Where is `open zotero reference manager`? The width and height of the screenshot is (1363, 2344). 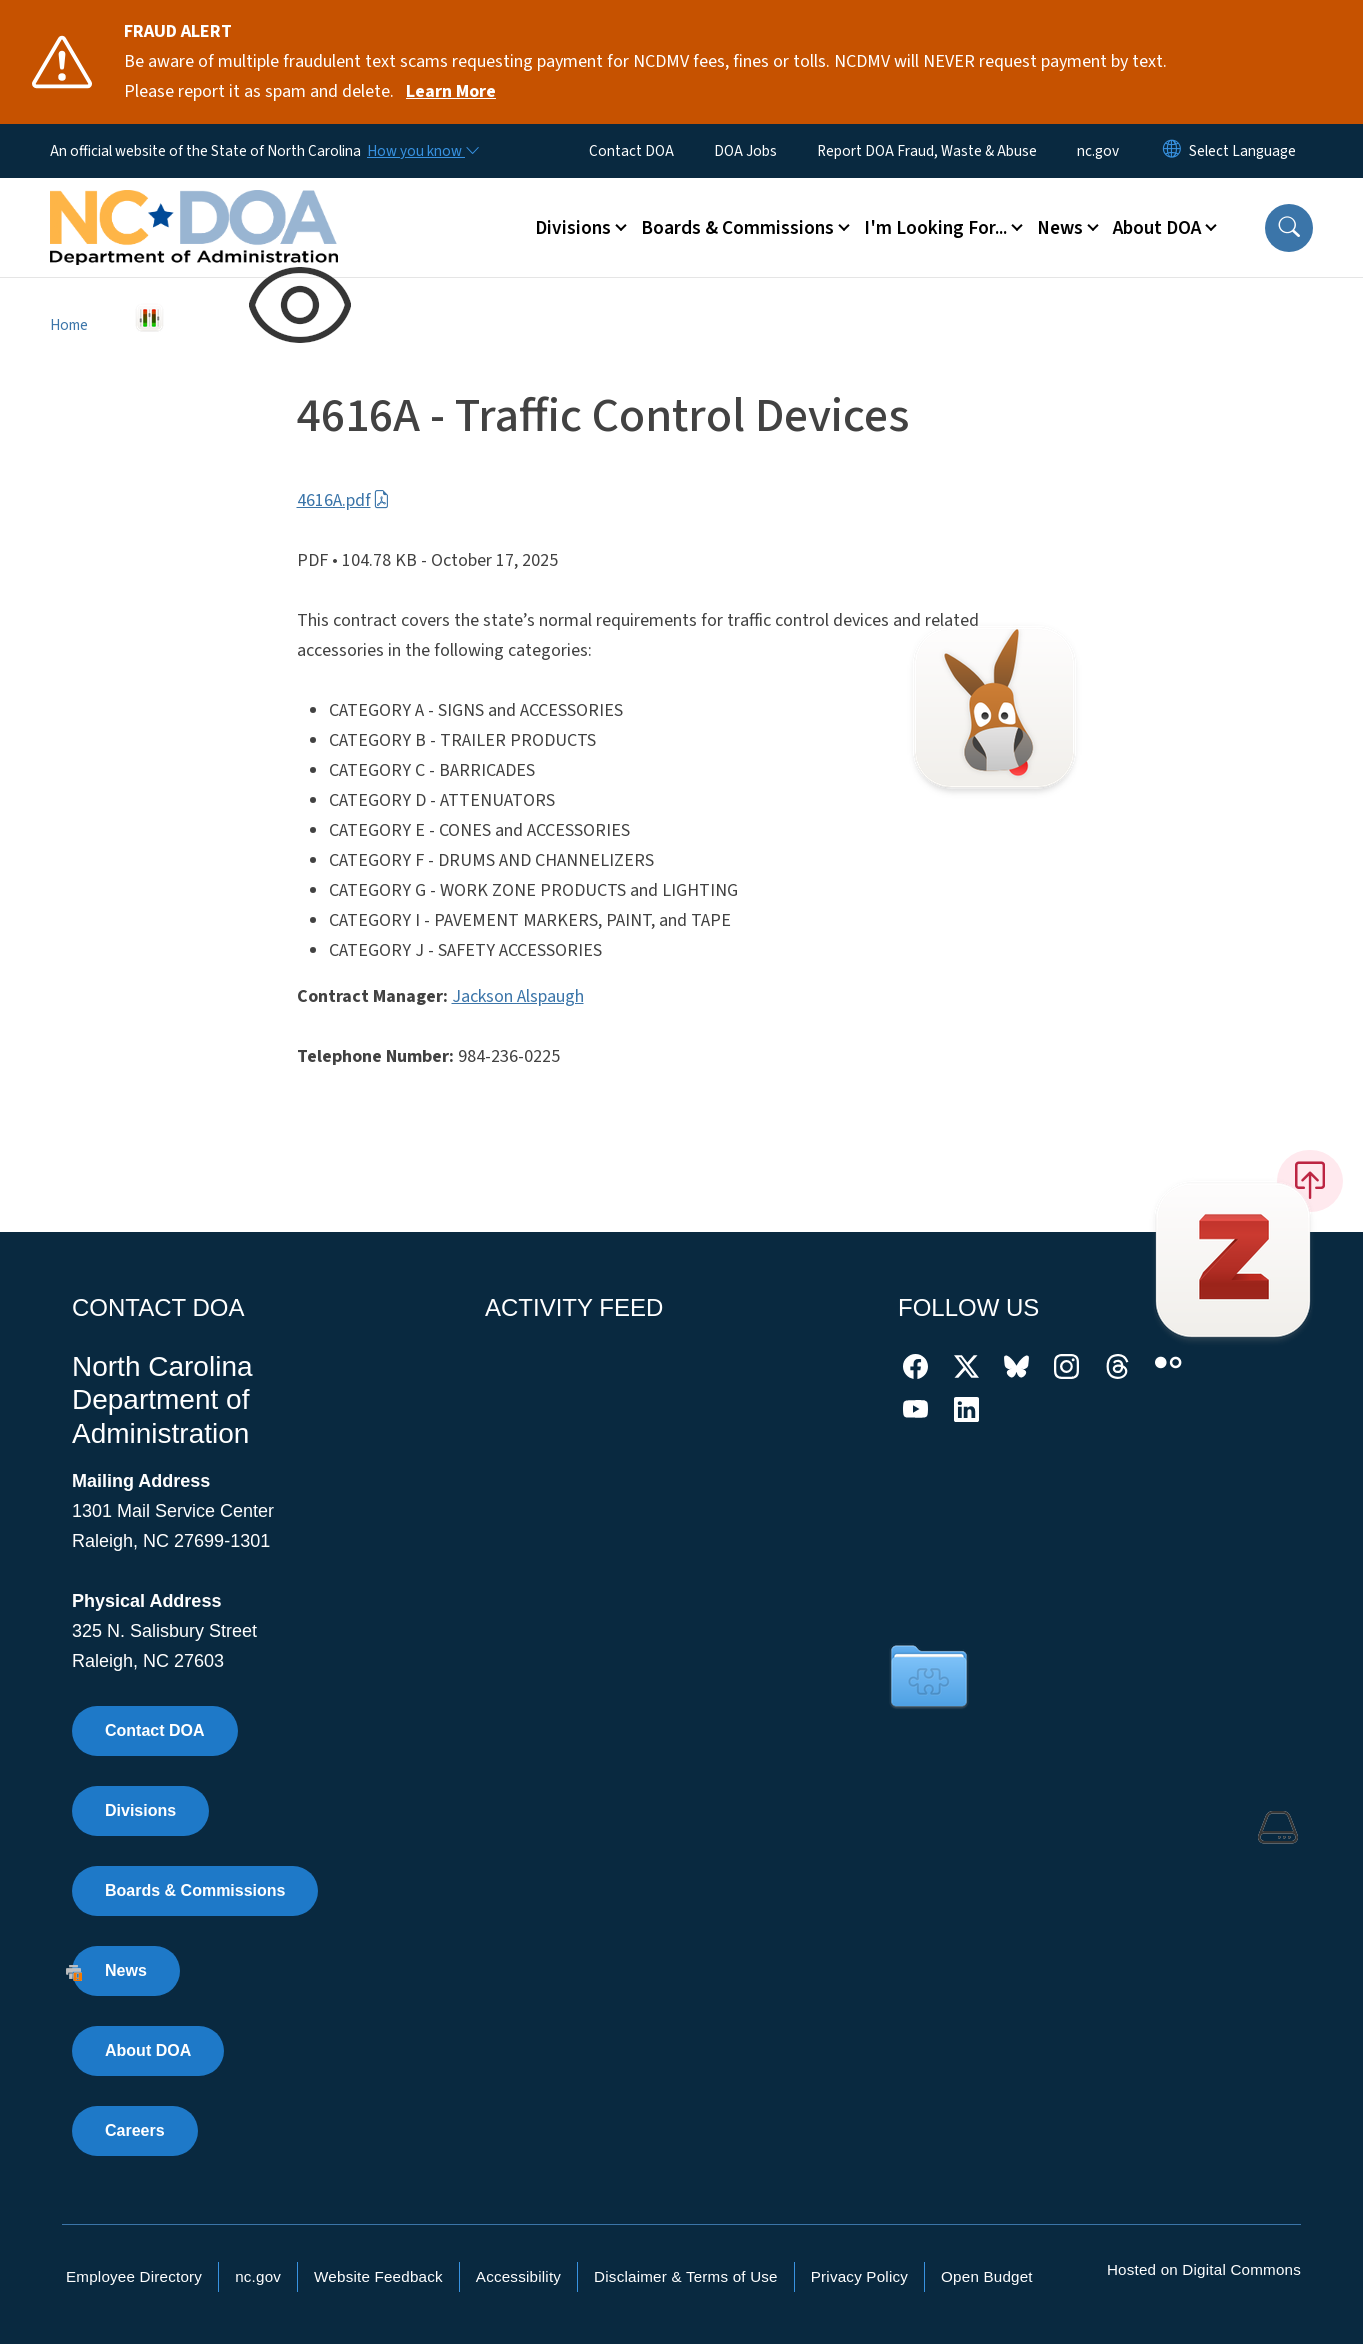 open zotero reference manager is located at coordinates (1233, 1260).